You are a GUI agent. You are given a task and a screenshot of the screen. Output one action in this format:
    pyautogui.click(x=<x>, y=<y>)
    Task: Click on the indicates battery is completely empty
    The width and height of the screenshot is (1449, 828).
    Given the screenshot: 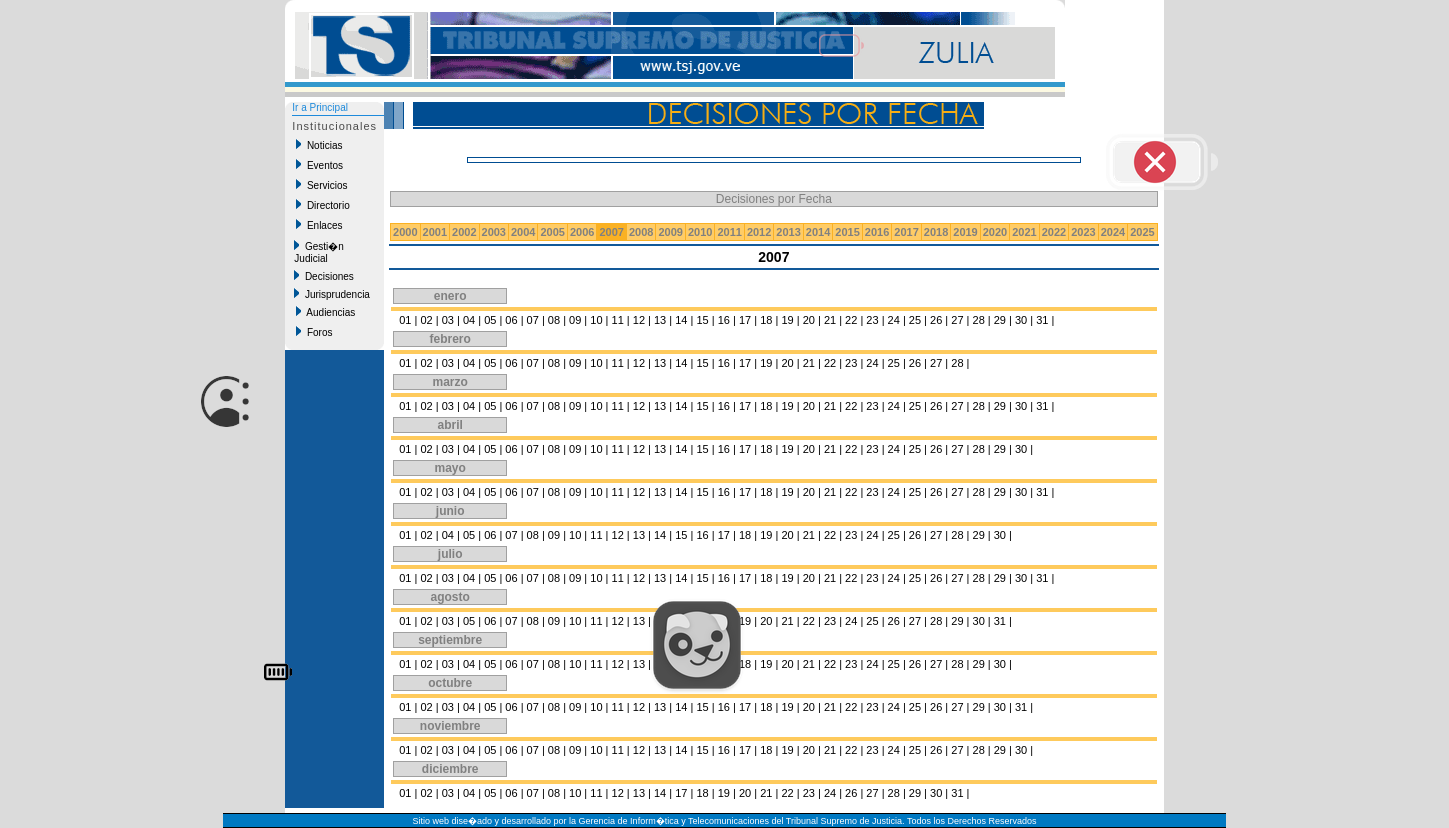 What is the action you would take?
    pyautogui.click(x=841, y=45)
    